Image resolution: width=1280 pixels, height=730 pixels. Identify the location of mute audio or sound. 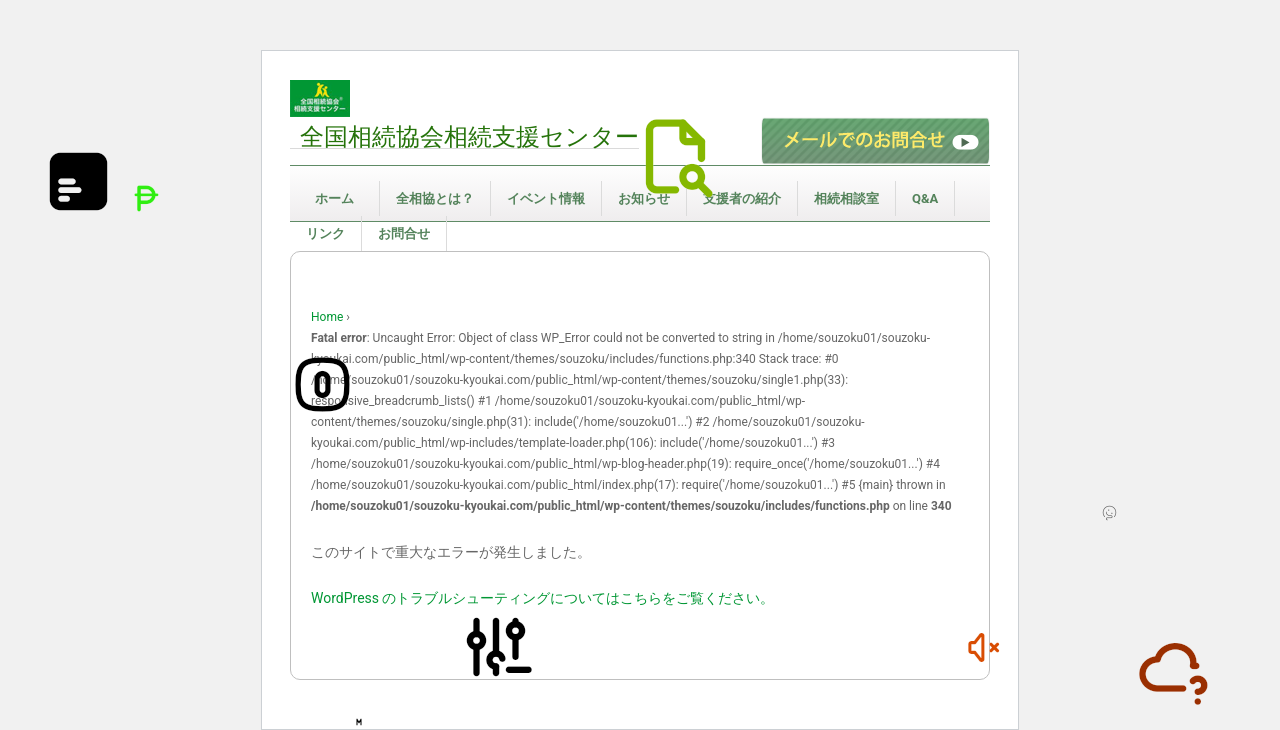
(984, 647).